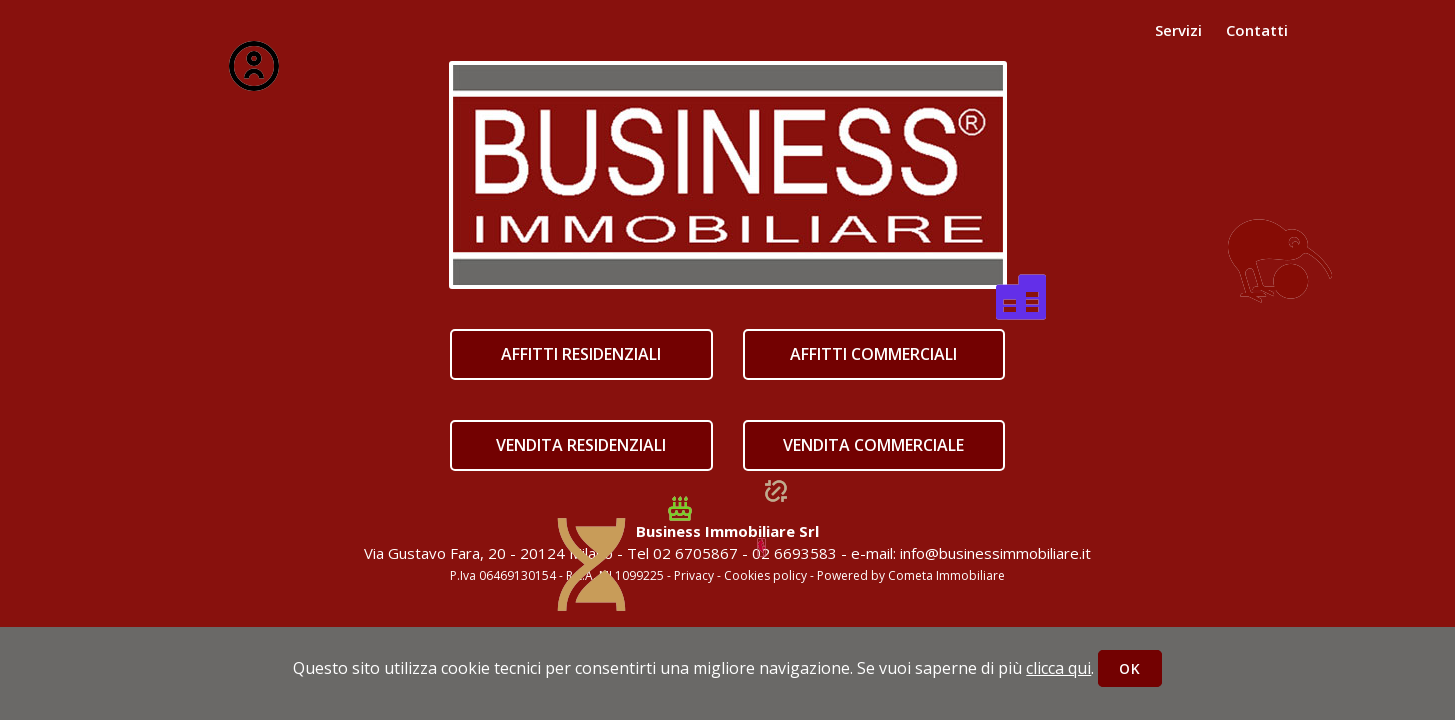 The image size is (1455, 720). What do you see at coordinates (761, 547) in the screenshot?
I see `open the NBA app` at bounding box center [761, 547].